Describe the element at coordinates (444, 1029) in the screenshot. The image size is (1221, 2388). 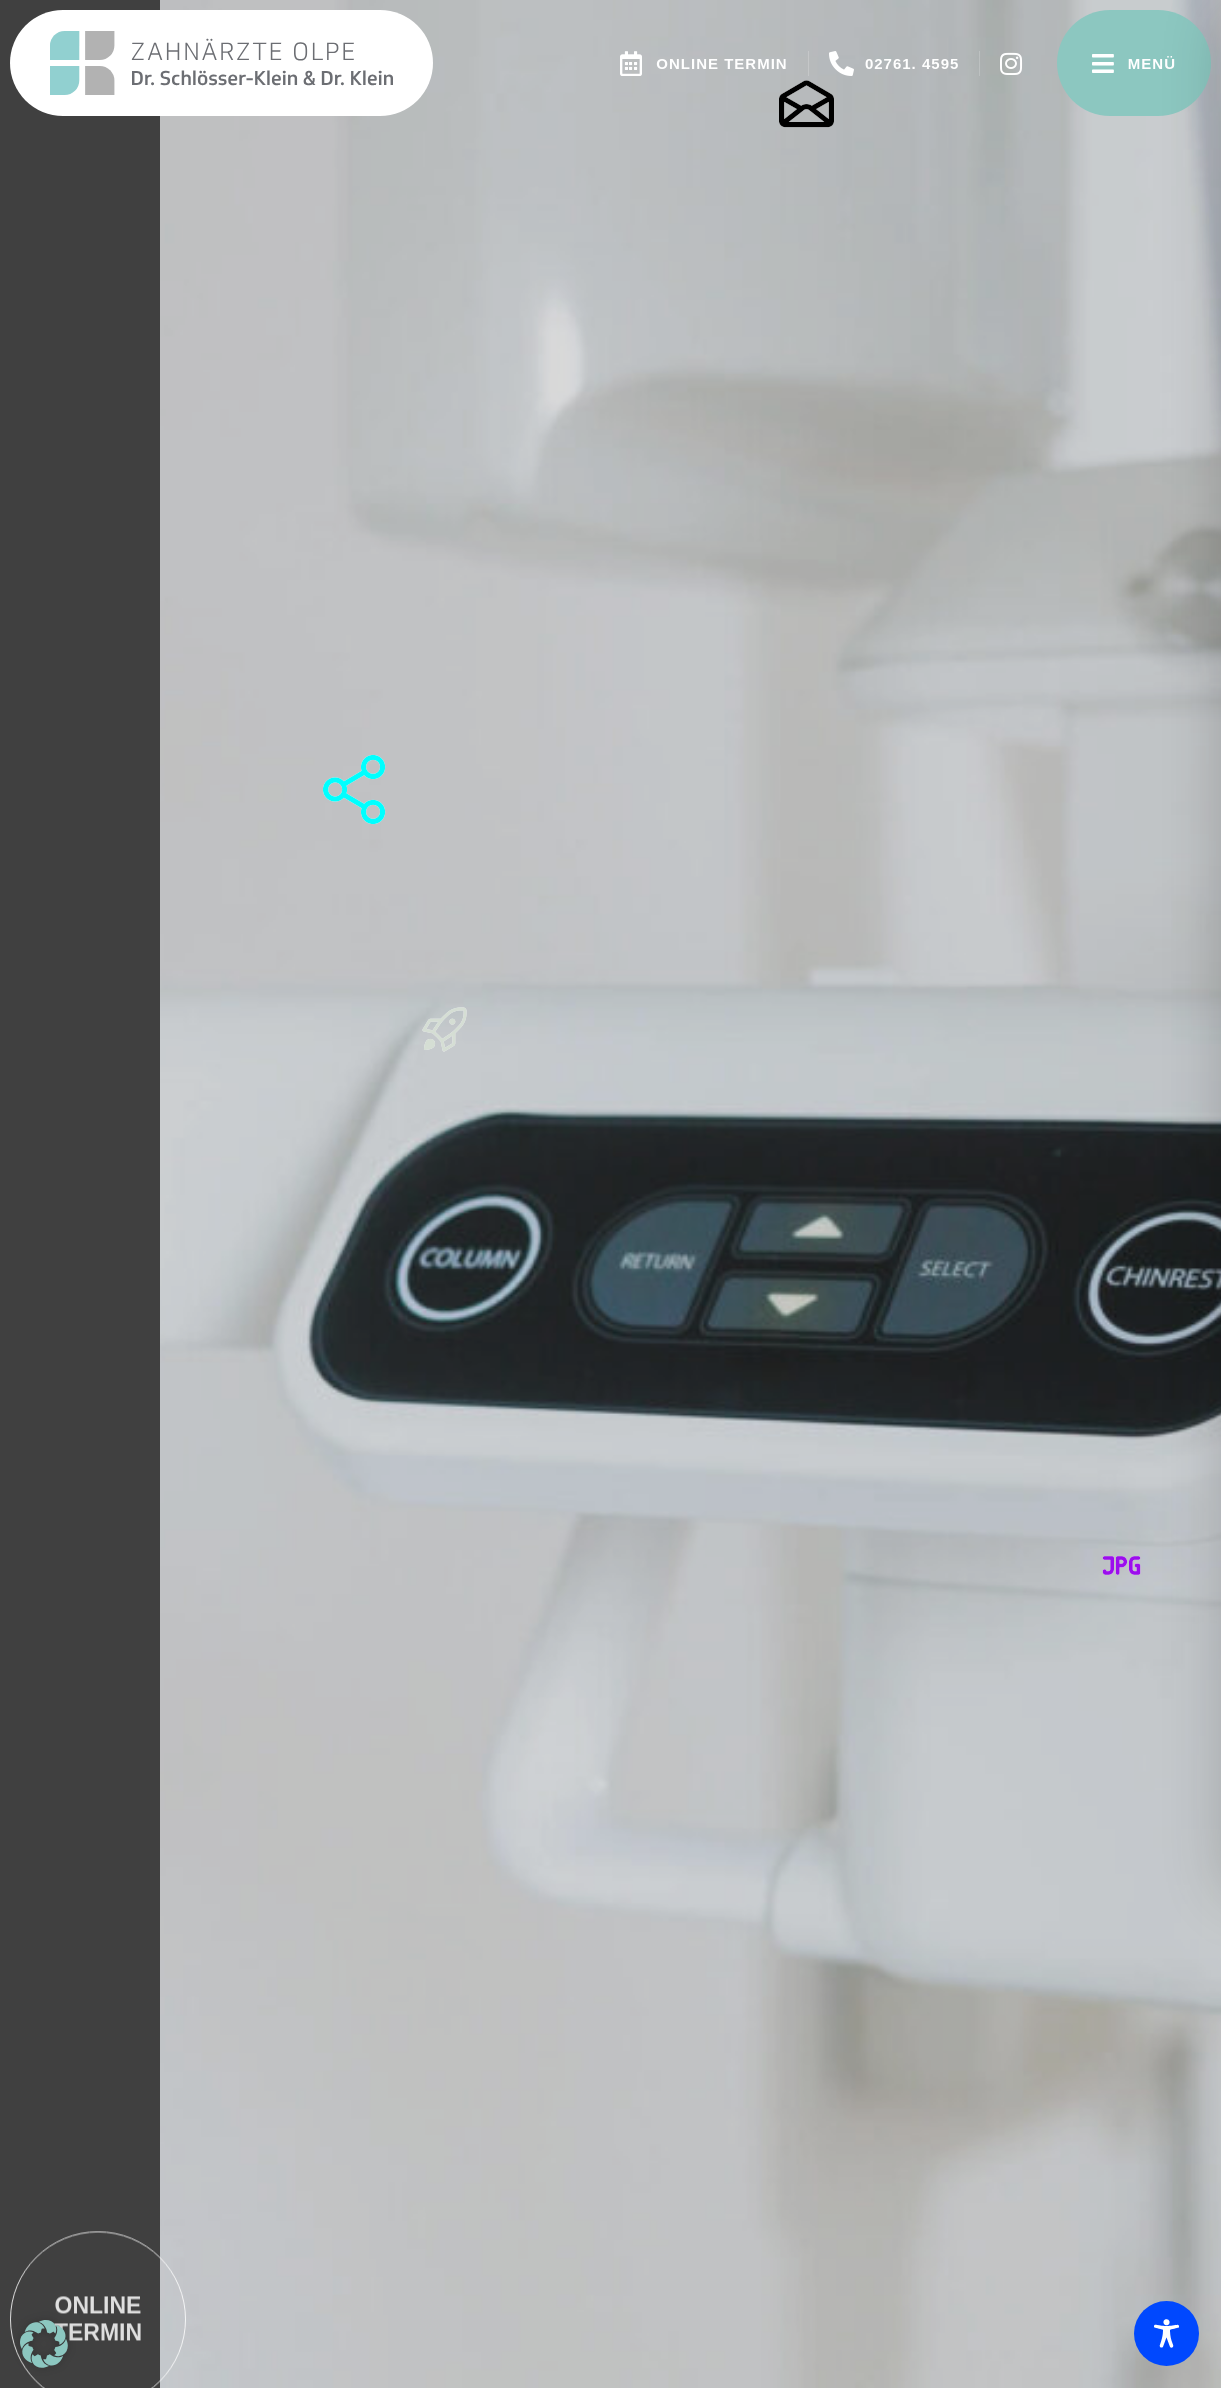
I see `launch or deploy a project` at that location.